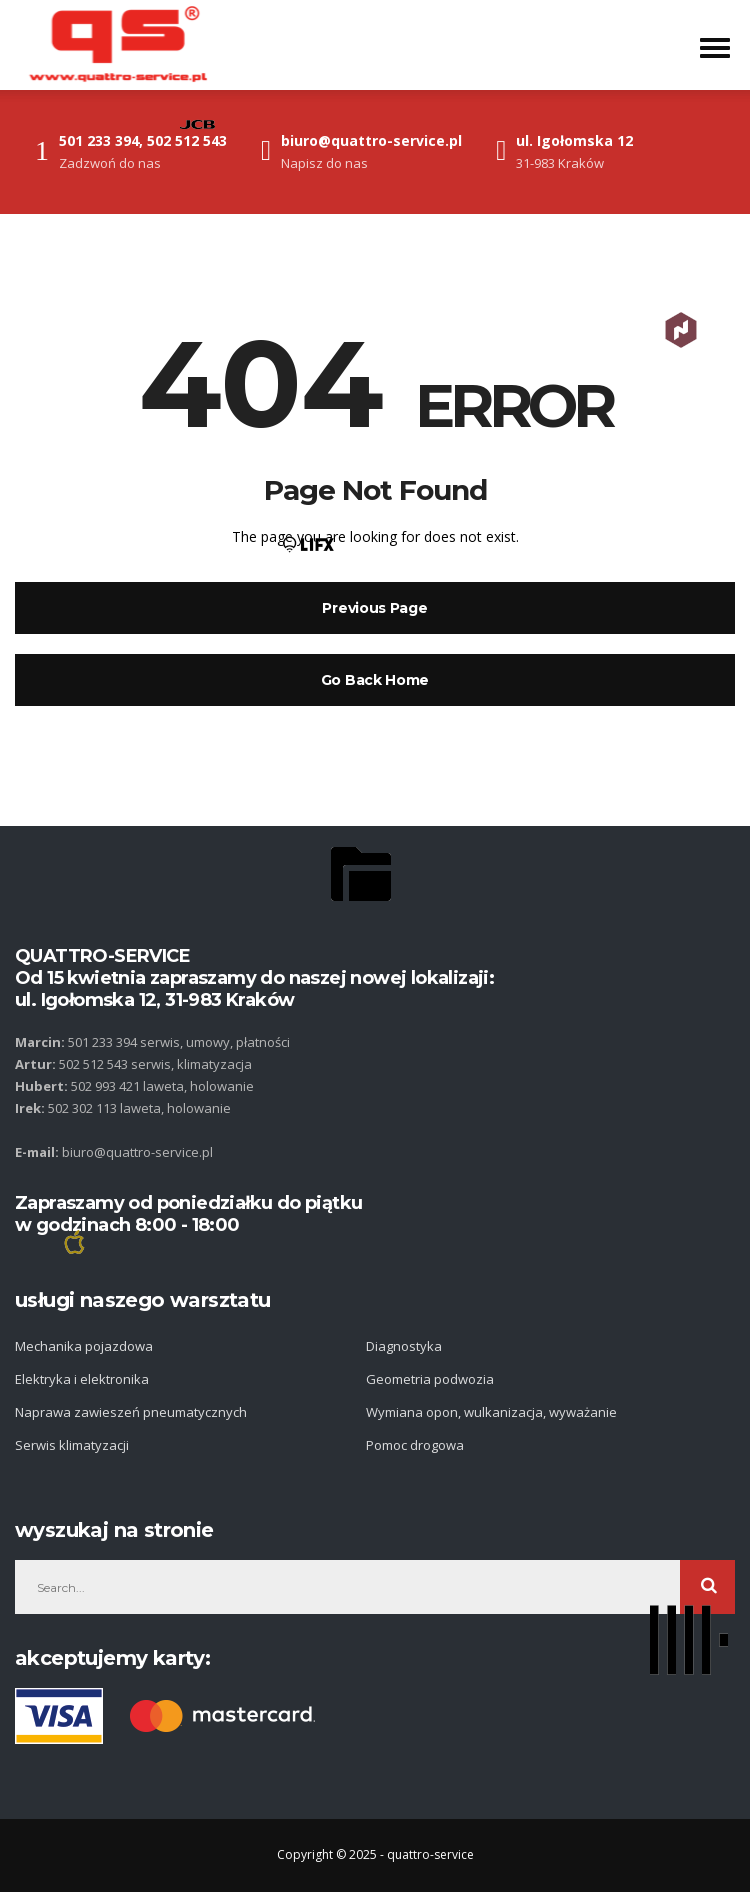  What do you see at coordinates (681, 330) in the screenshot?
I see `HashiCorp Nomad application logo` at bounding box center [681, 330].